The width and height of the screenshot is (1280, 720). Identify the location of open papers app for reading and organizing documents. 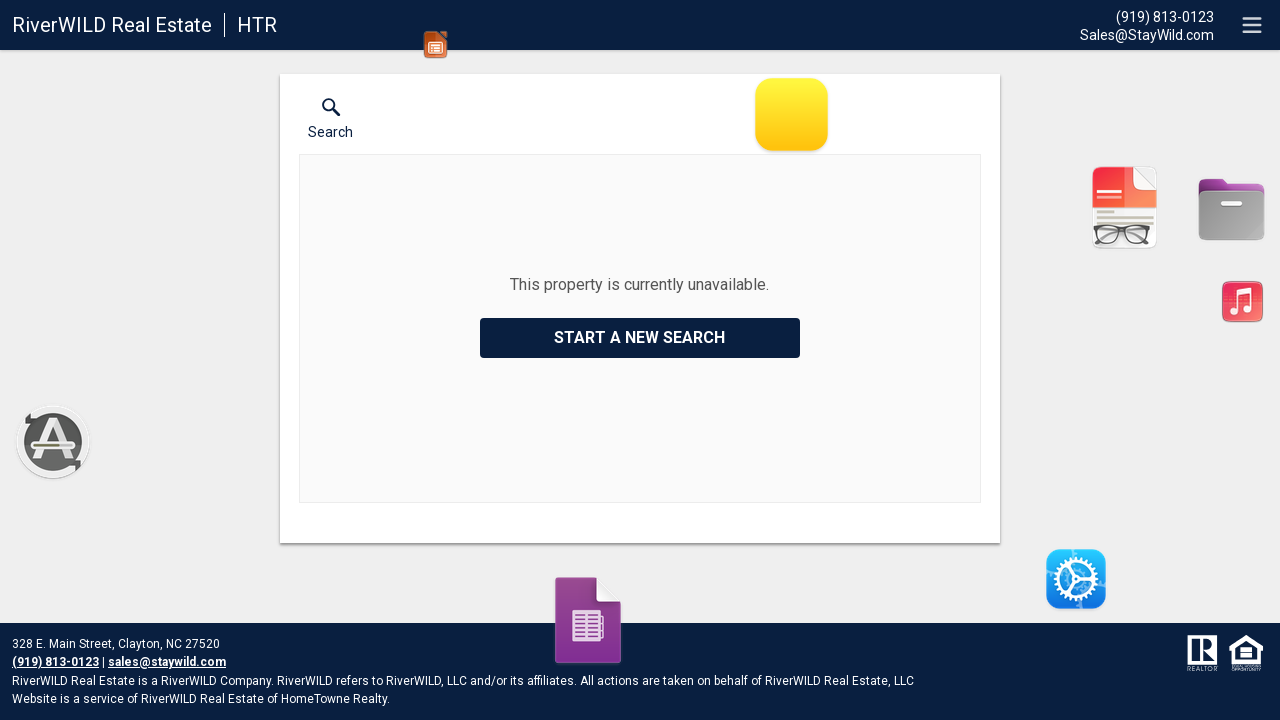
(1124, 207).